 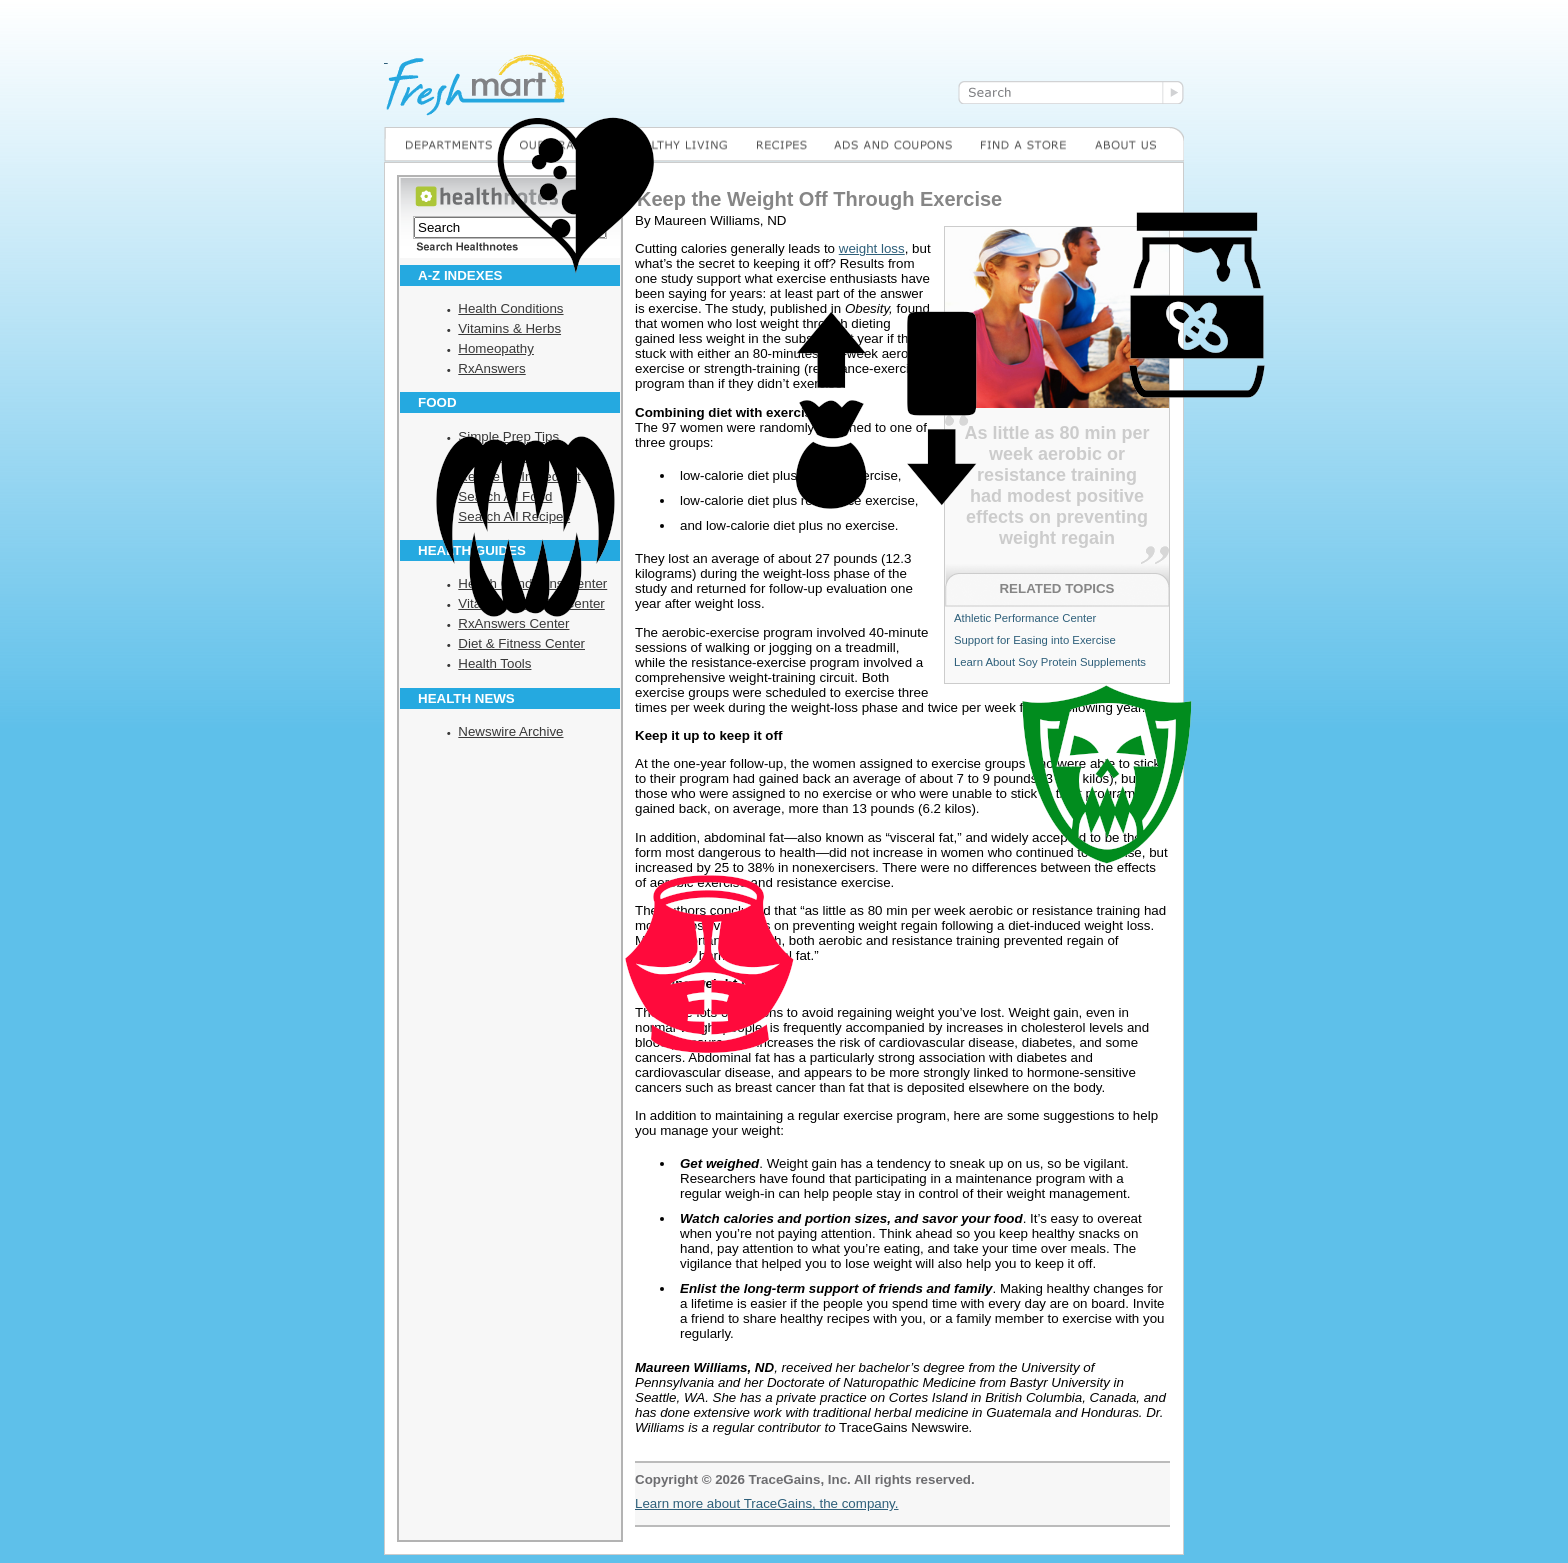 I want to click on indicates a security threat or danger warning, so click(x=1106, y=774).